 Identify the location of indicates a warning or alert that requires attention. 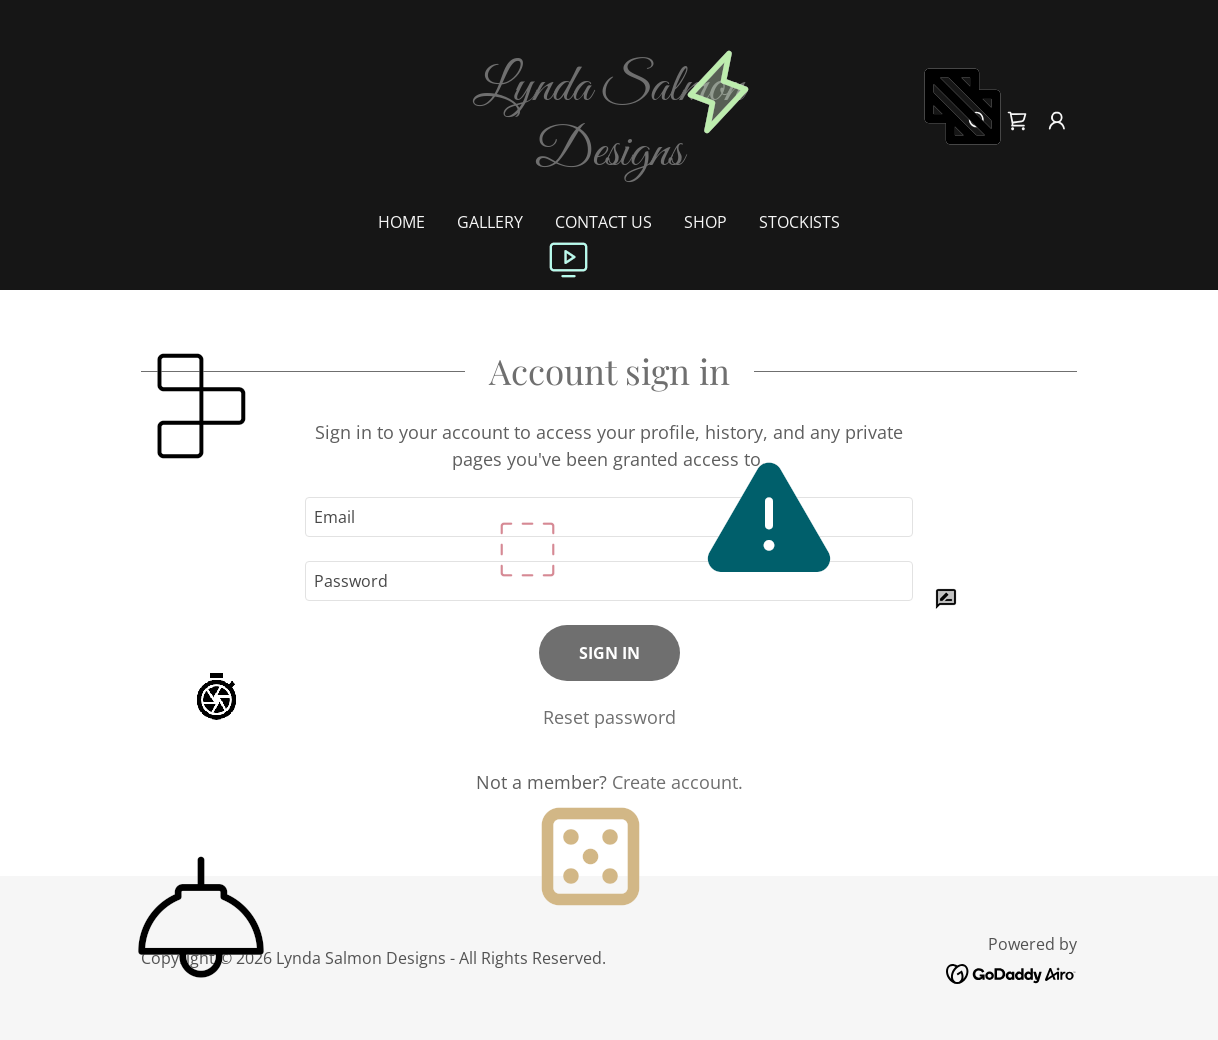
(769, 516).